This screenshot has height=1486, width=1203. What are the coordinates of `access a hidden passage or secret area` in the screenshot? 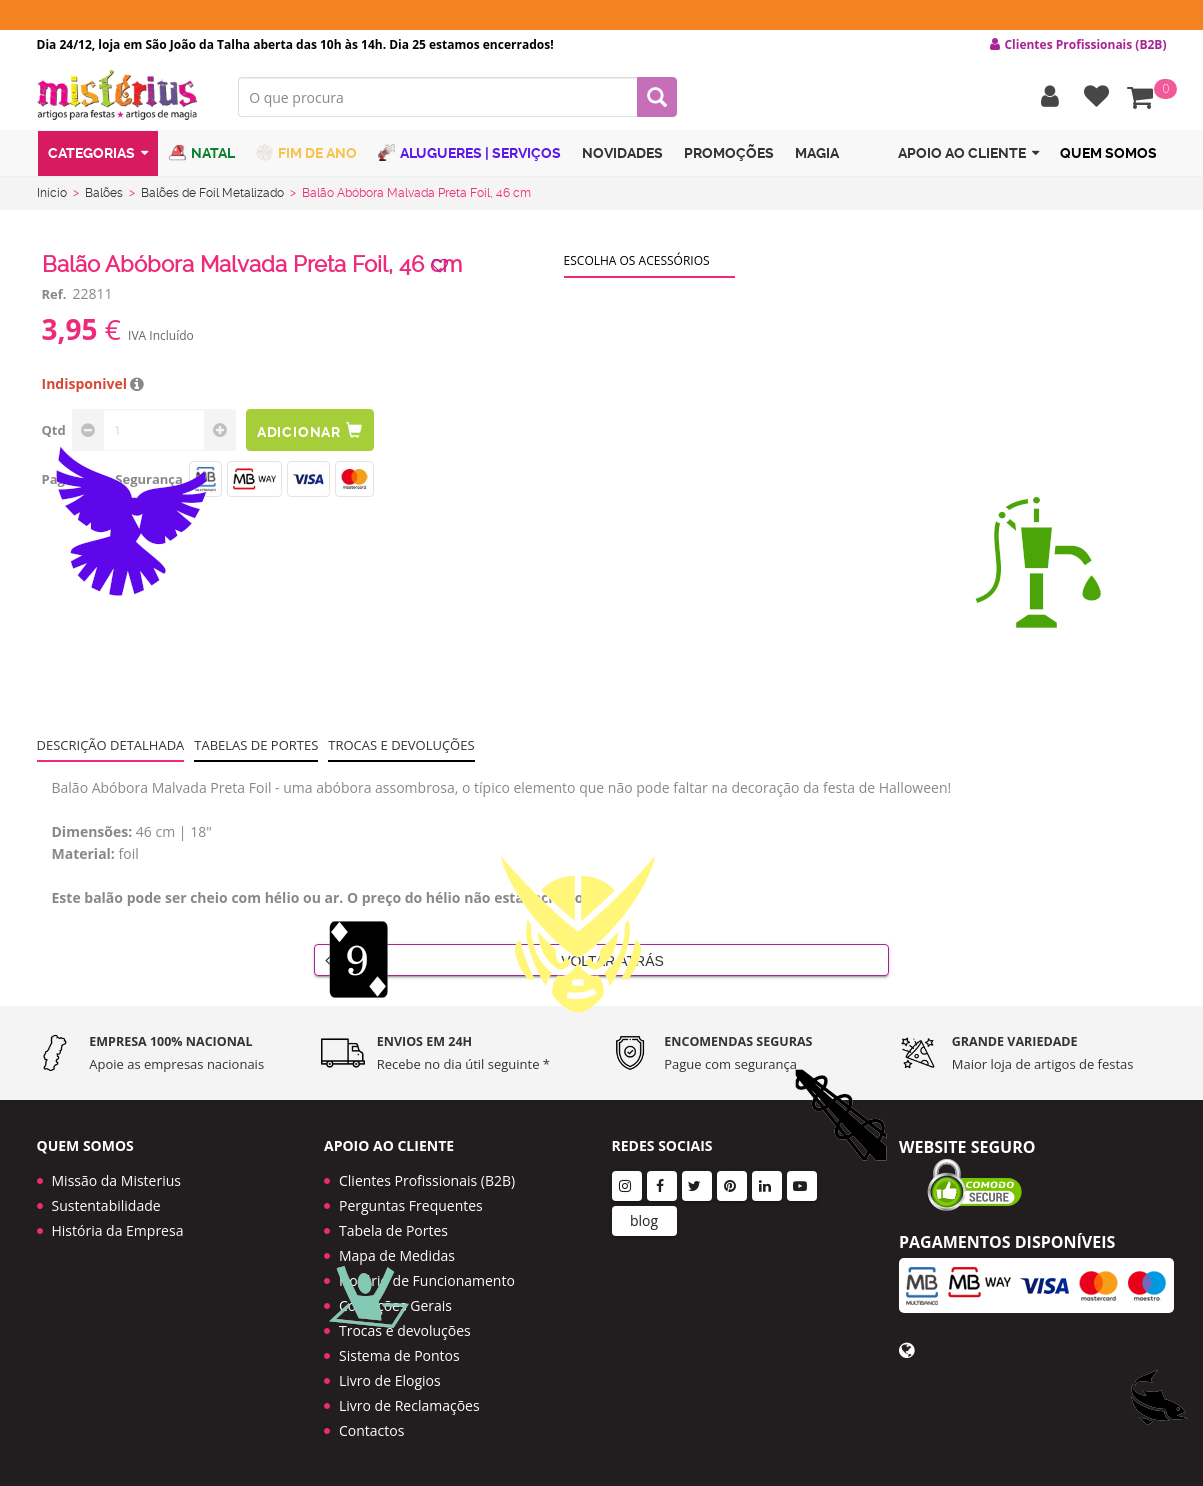 It's located at (369, 1297).